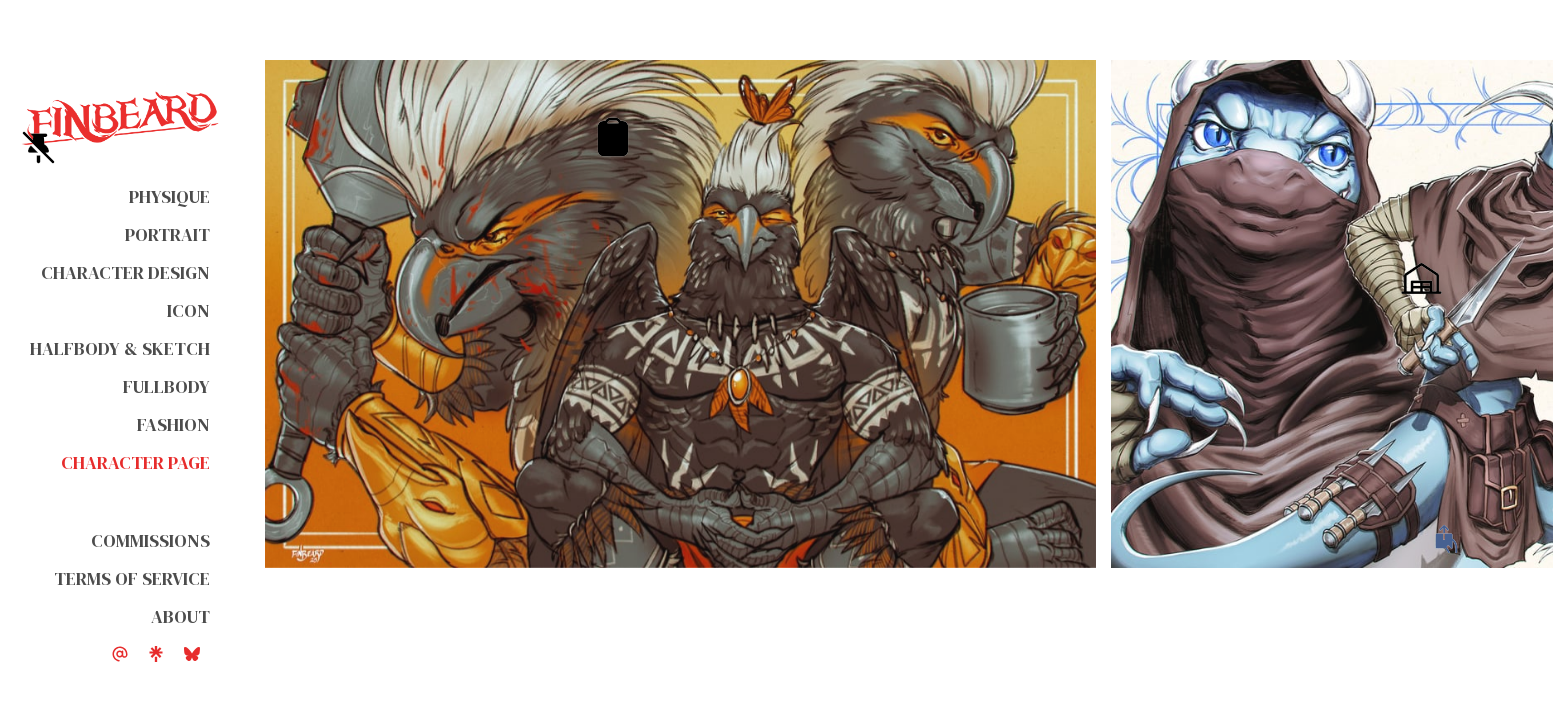  What do you see at coordinates (1421, 280) in the screenshot?
I see `access garage or parking controls` at bounding box center [1421, 280].